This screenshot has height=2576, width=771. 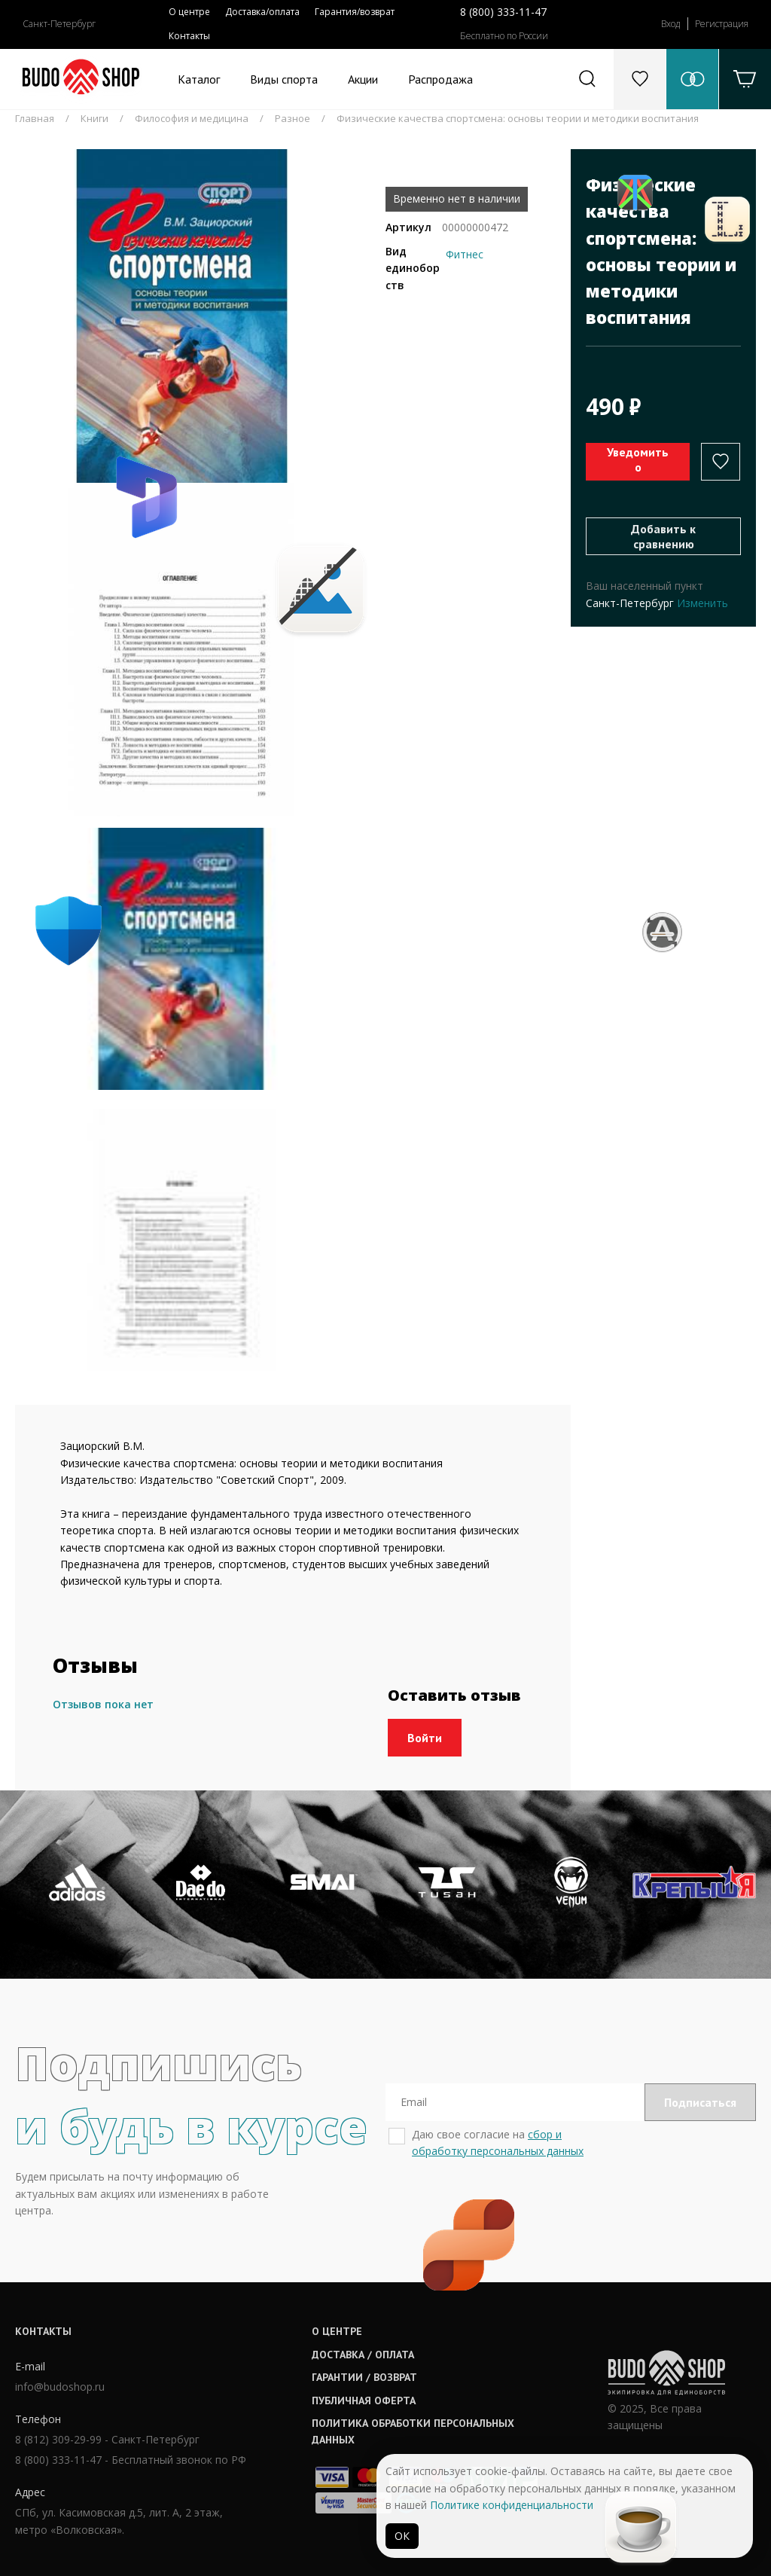 What do you see at coordinates (468, 2245) in the screenshot?
I see `open microsoft power apps` at bounding box center [468, 2245].